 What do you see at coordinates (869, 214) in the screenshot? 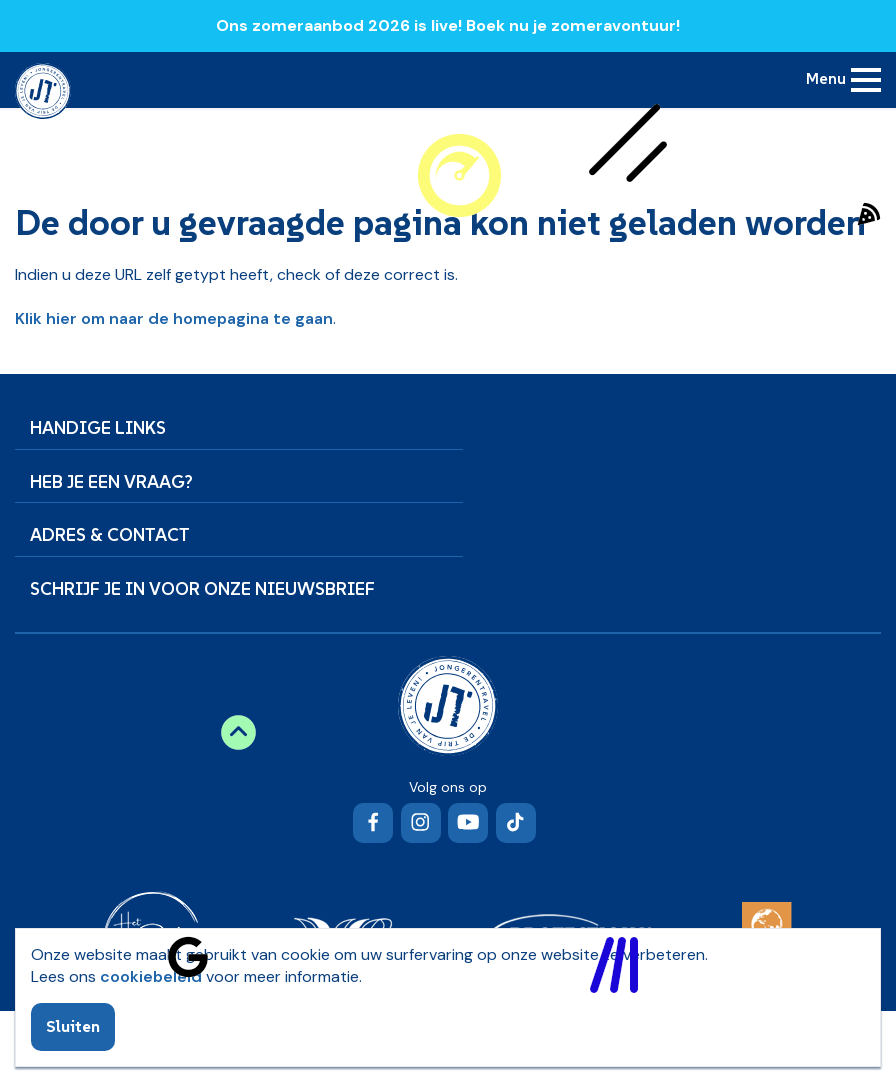
I see `browse food delivery options` at bounding box center [869, 214].